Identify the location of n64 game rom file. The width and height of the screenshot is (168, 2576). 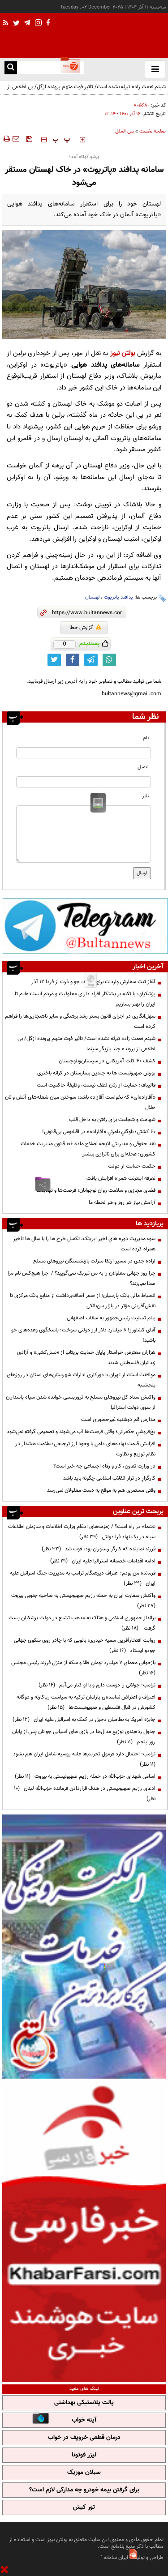
(98, 803).